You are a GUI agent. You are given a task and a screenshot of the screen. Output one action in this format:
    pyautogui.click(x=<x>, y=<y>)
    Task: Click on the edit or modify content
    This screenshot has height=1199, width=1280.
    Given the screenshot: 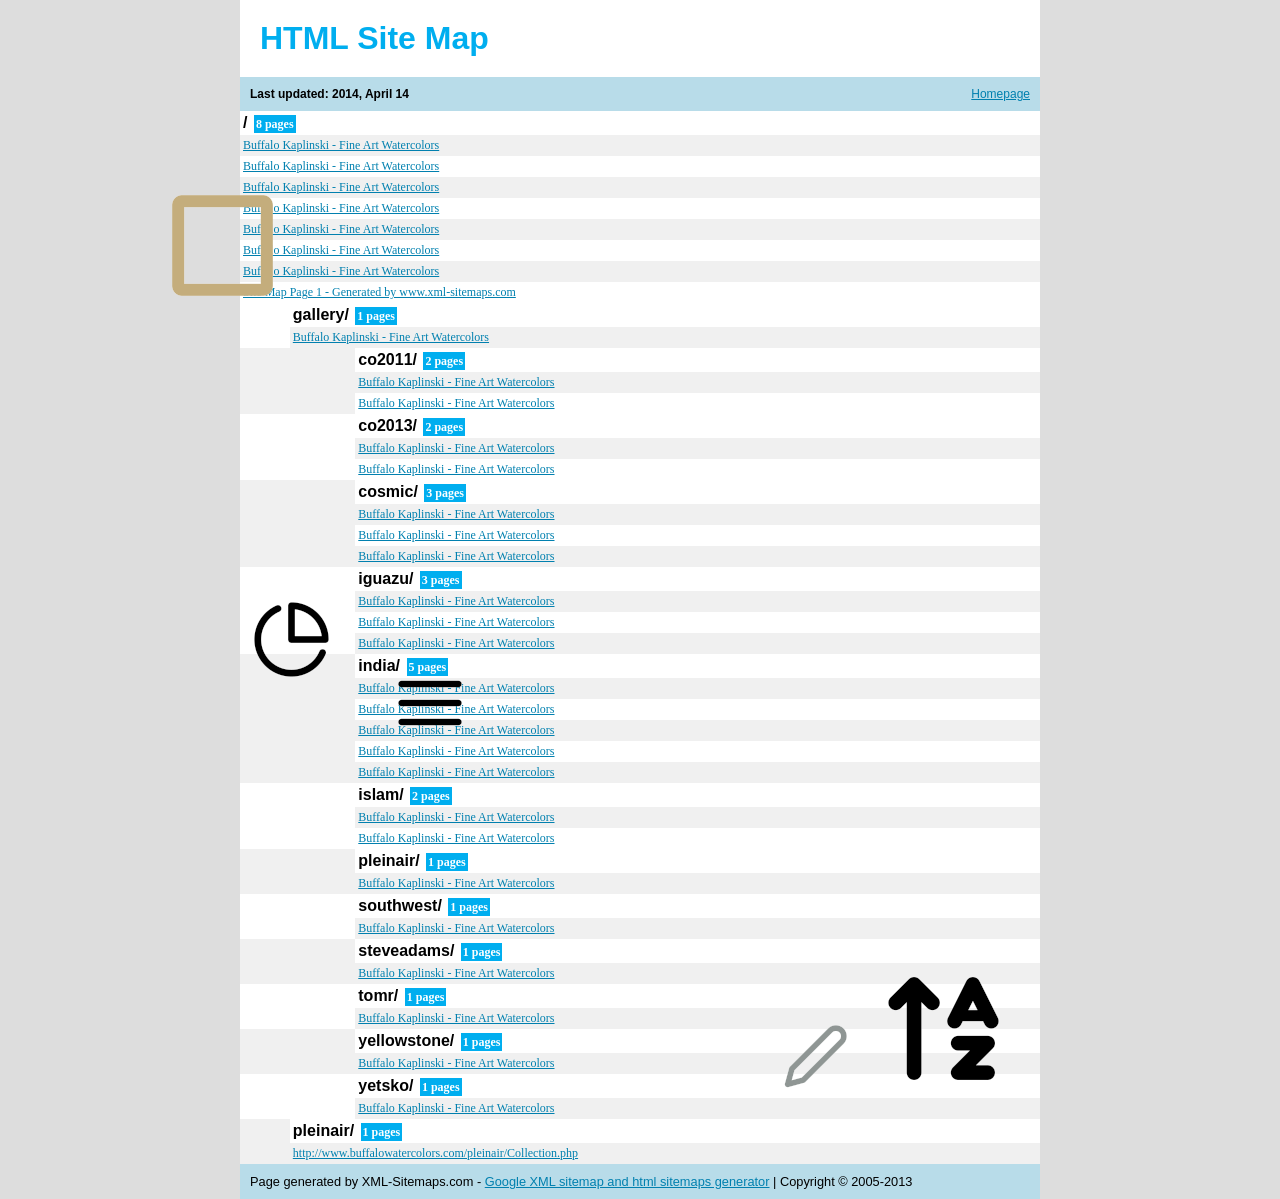 What is the action you would take?
    pyautogui.click(x=816, y=1056)
    